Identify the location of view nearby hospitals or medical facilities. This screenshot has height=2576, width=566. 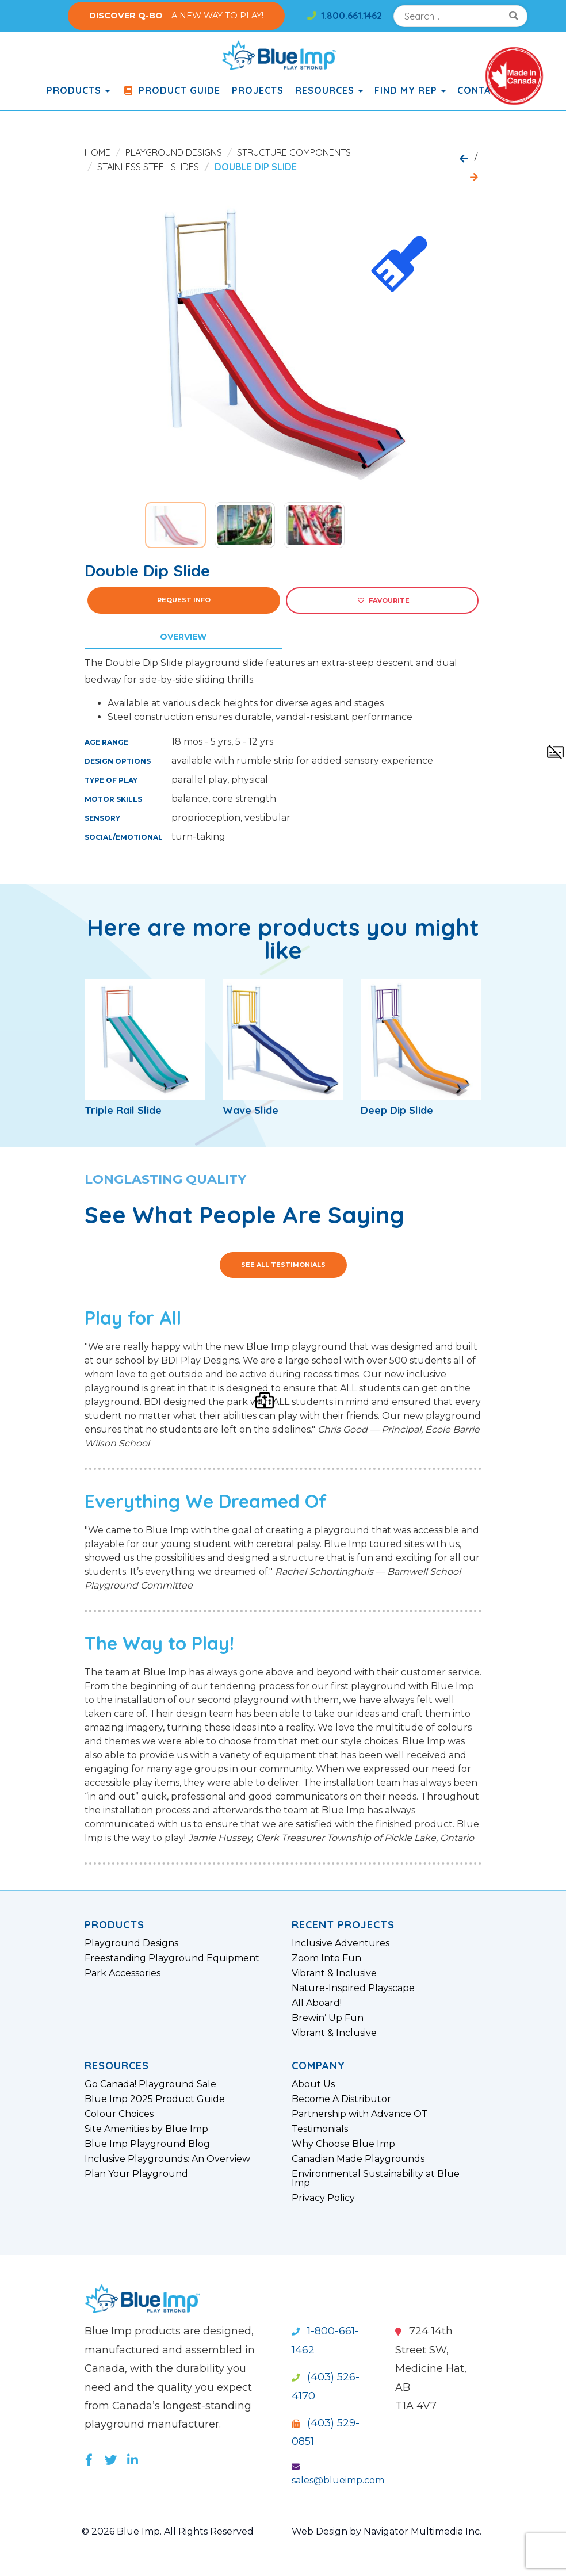
(265, 1400).